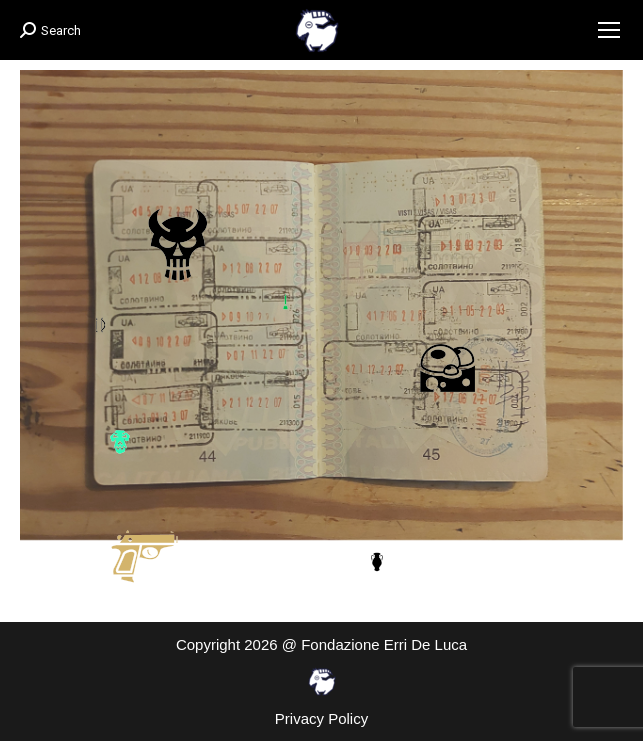  I want to click on select demon or undead character class, so click(177, 244).